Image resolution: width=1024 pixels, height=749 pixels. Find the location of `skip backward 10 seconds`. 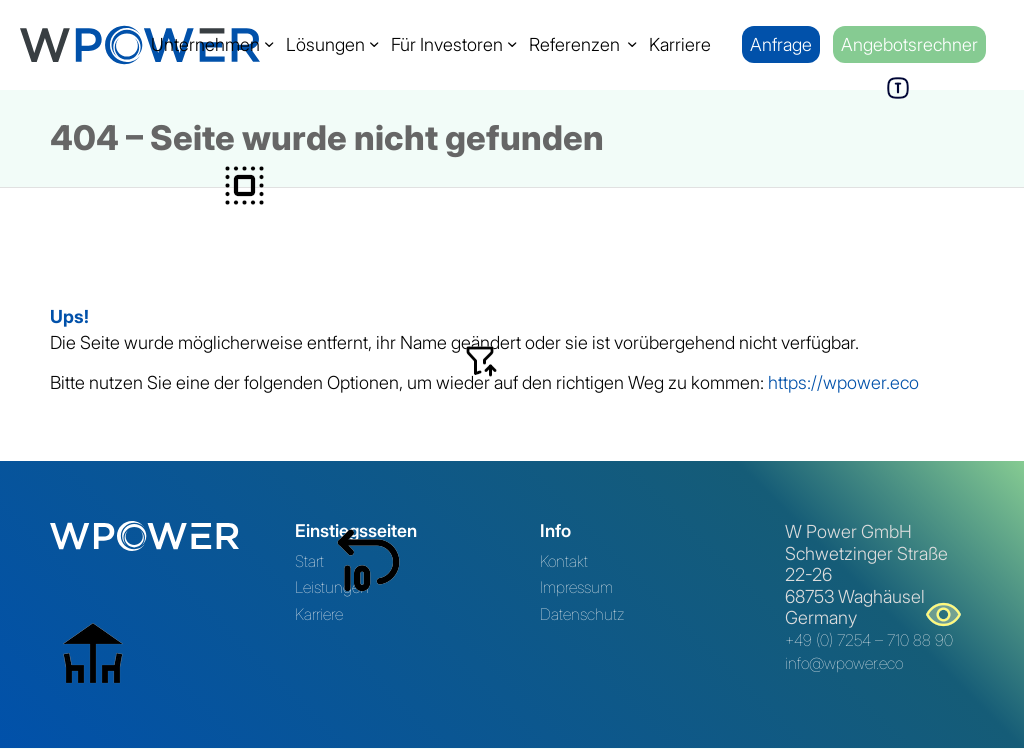

skip backward 10 seconds is located at coordinates (367, 562).